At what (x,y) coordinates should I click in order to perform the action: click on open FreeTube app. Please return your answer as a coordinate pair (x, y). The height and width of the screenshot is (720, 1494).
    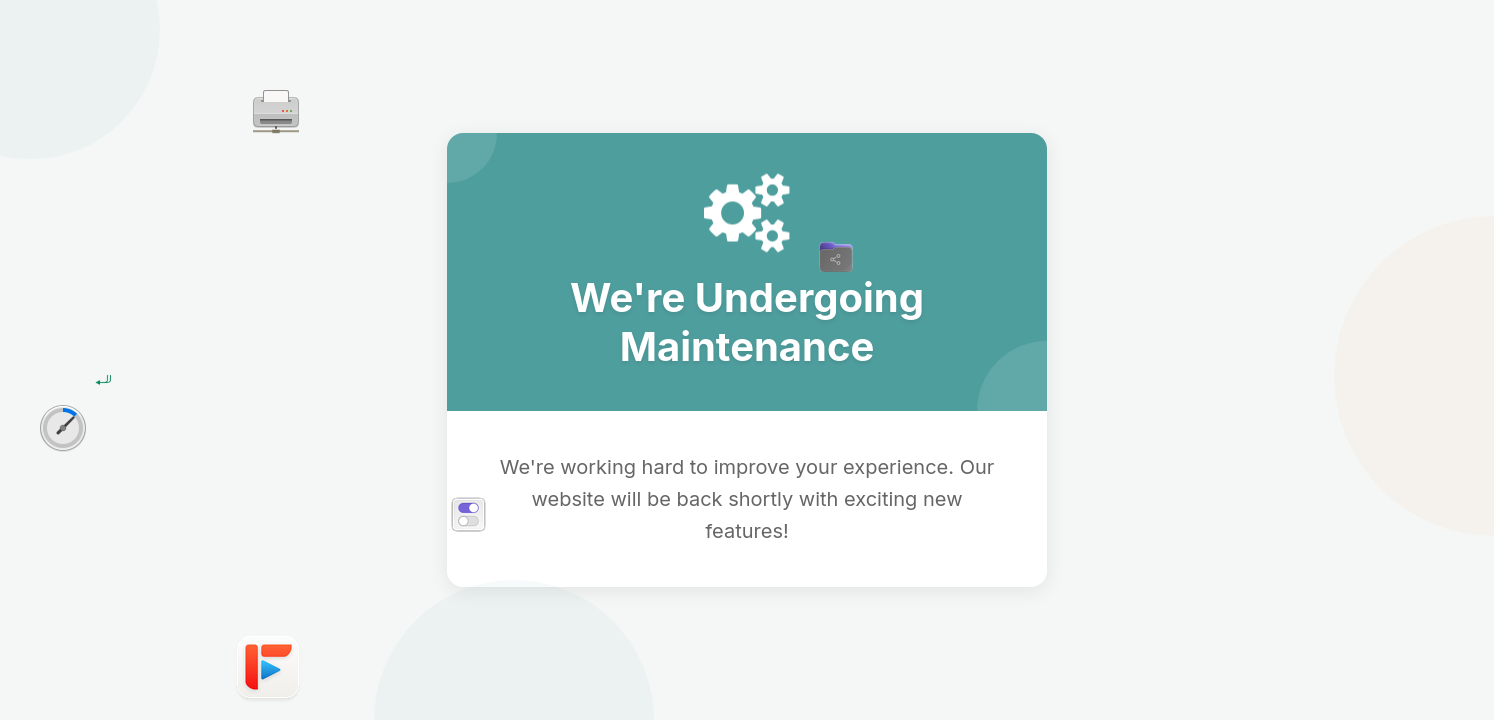
    Looking at the image, I should click on (268, 667).